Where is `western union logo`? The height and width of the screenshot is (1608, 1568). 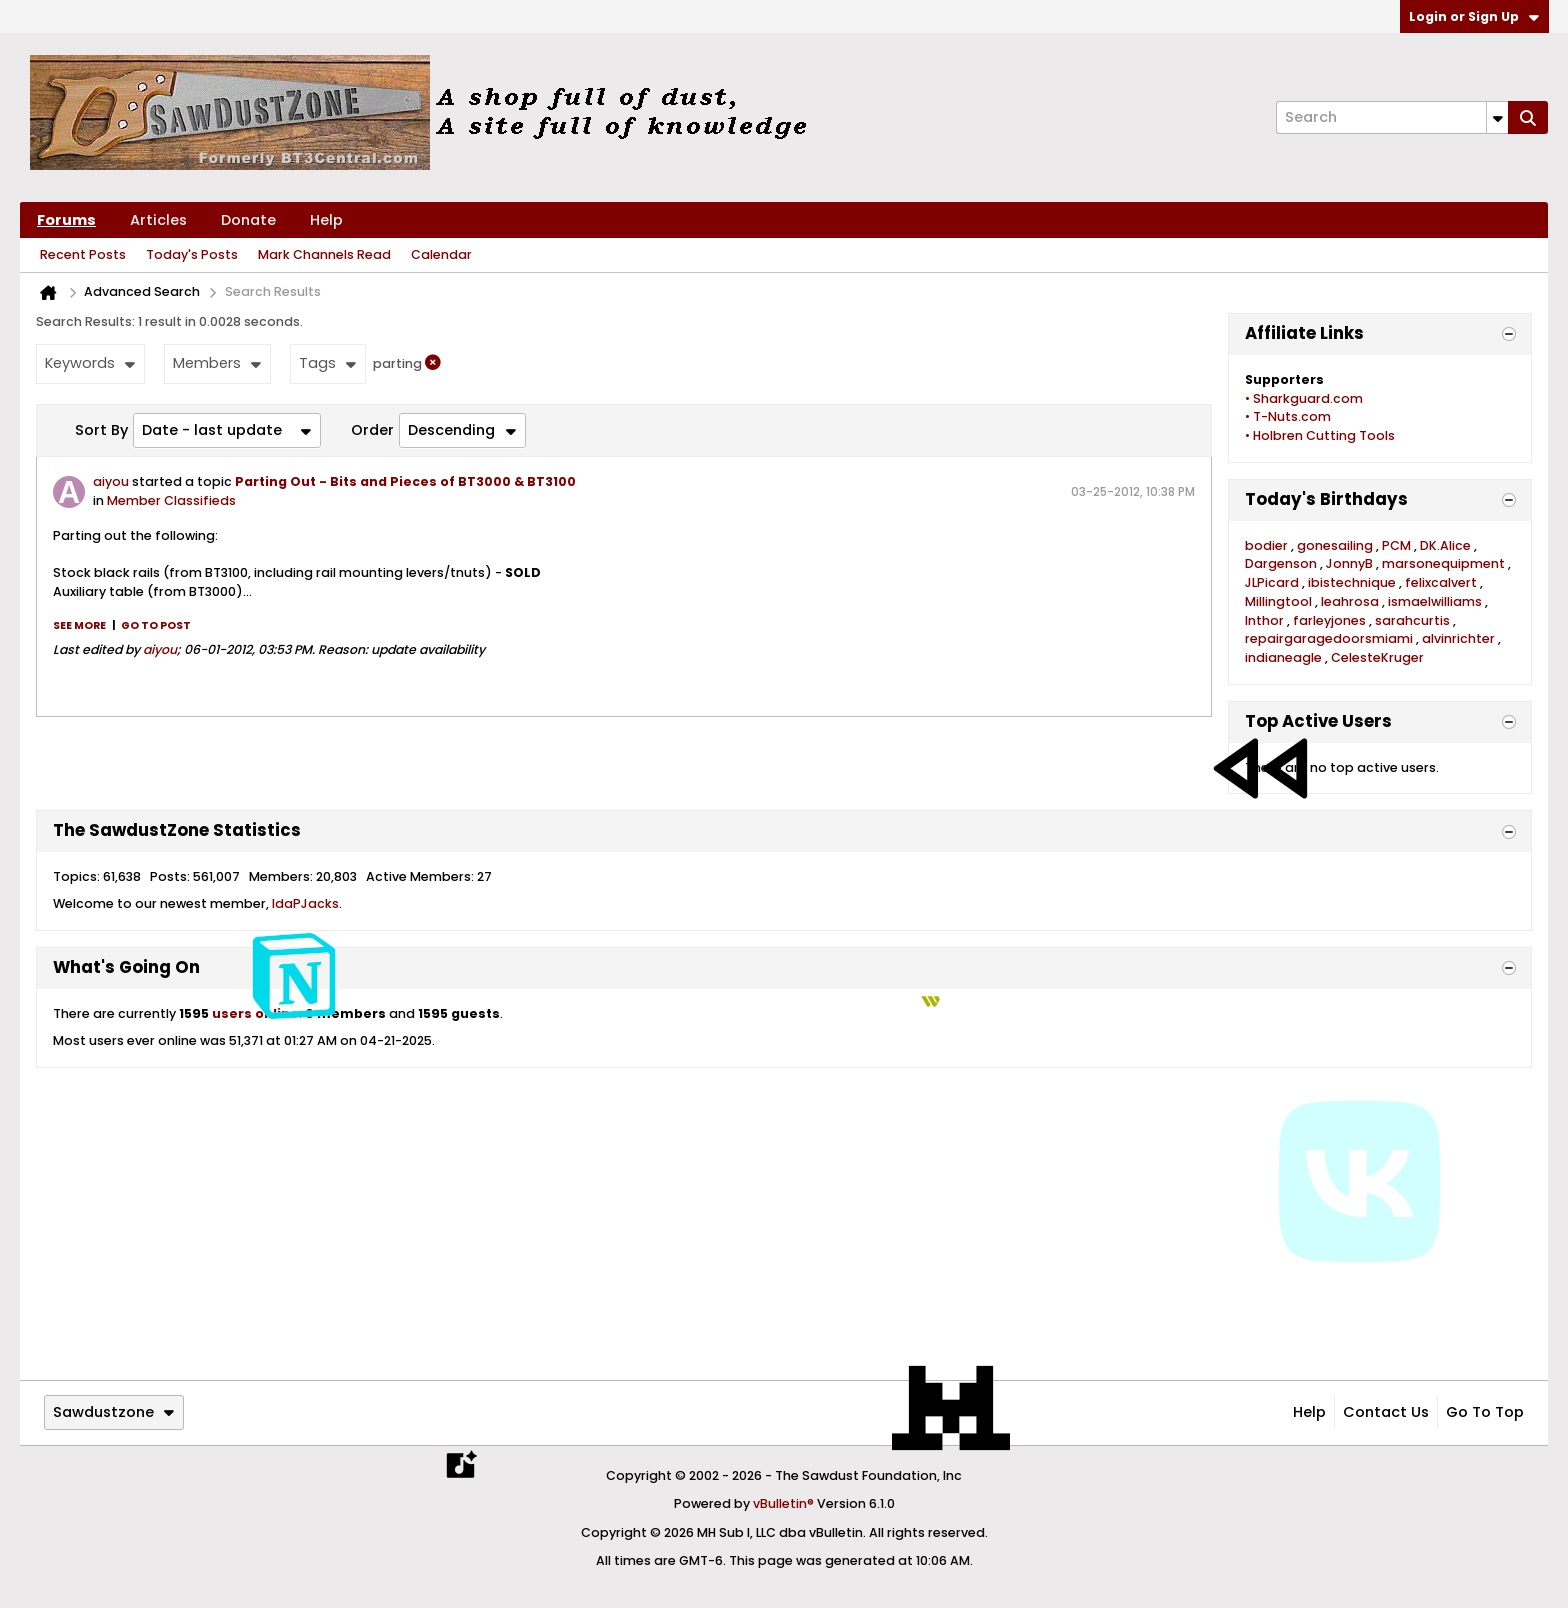 western union logo is located at coordinates (930, 1001).